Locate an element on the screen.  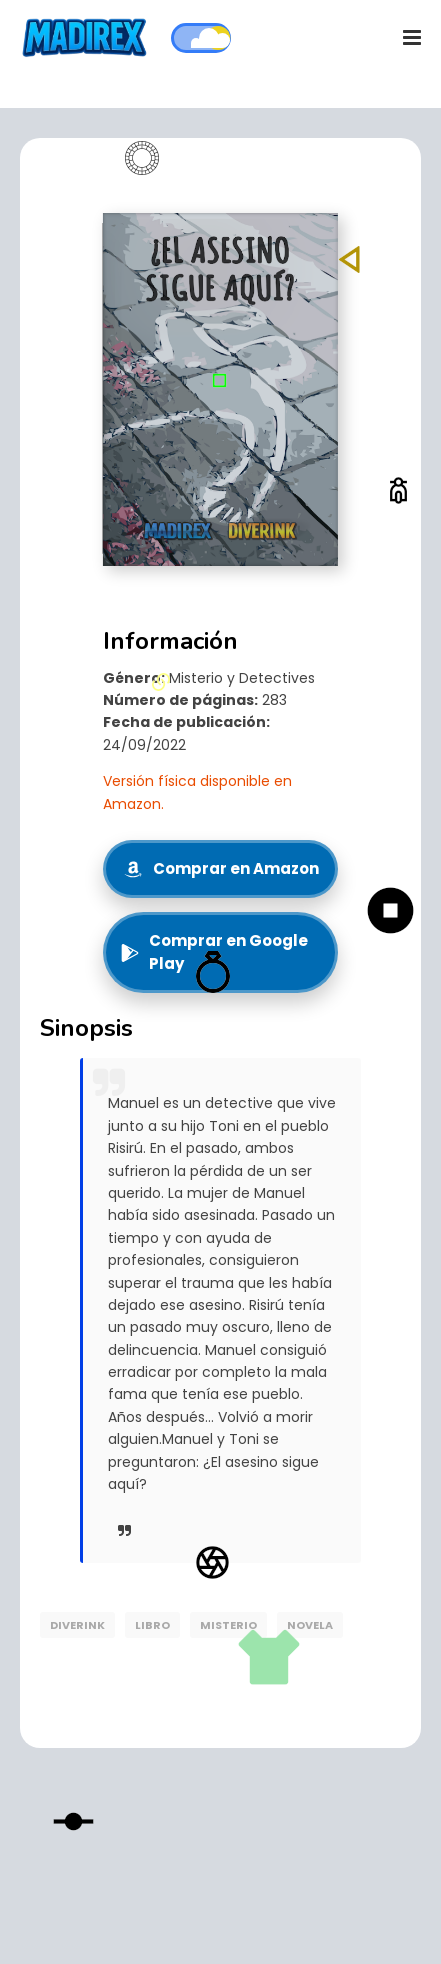
browse clothing or apparel products is located at coordinates (269, 1657).